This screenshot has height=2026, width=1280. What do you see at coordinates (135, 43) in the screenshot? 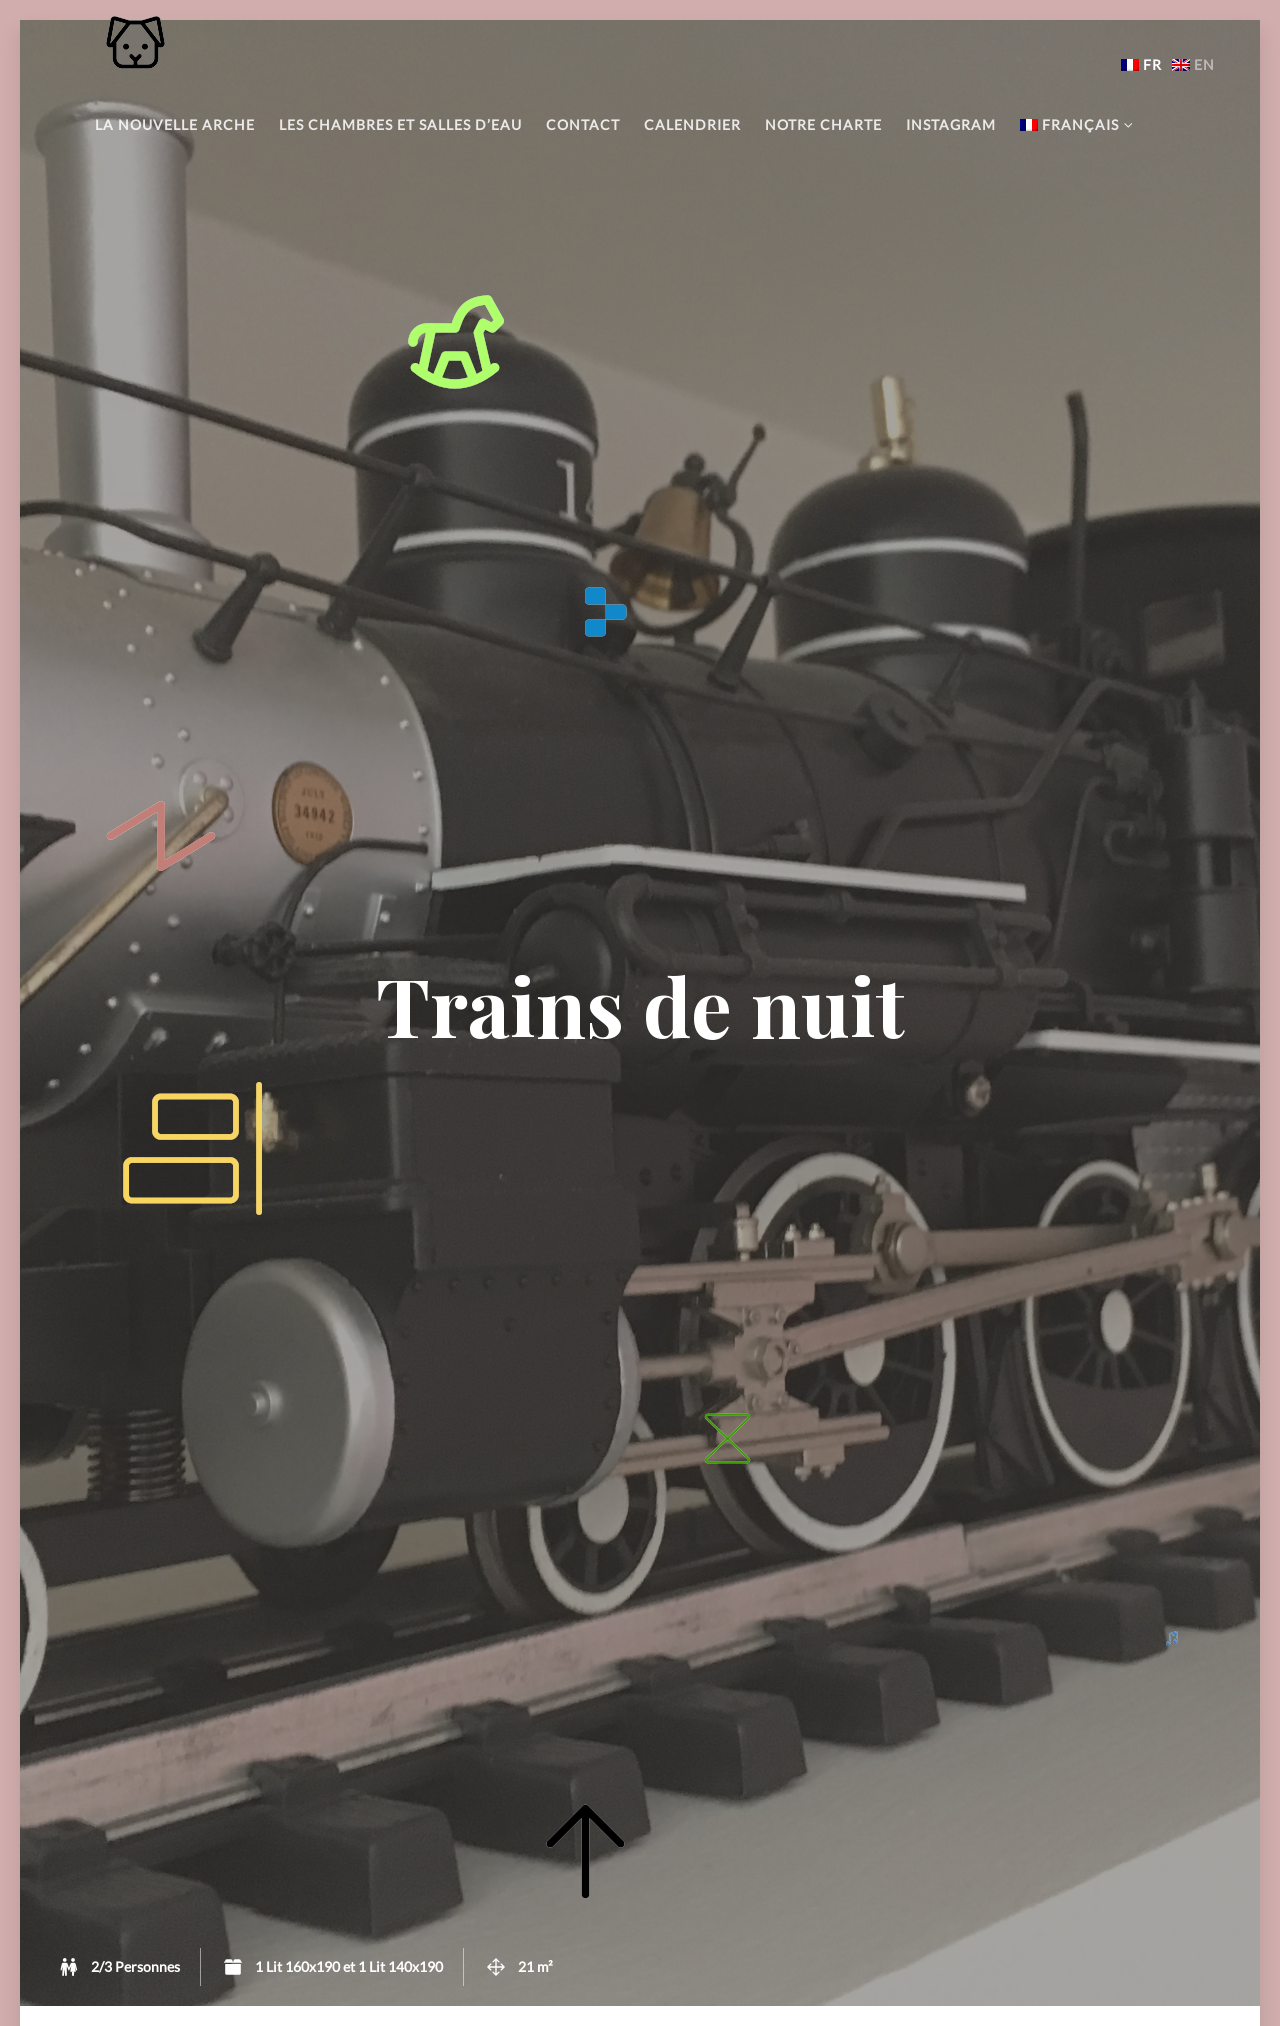
I see `access pet-related features or settings` at bounding box center [135, 43].